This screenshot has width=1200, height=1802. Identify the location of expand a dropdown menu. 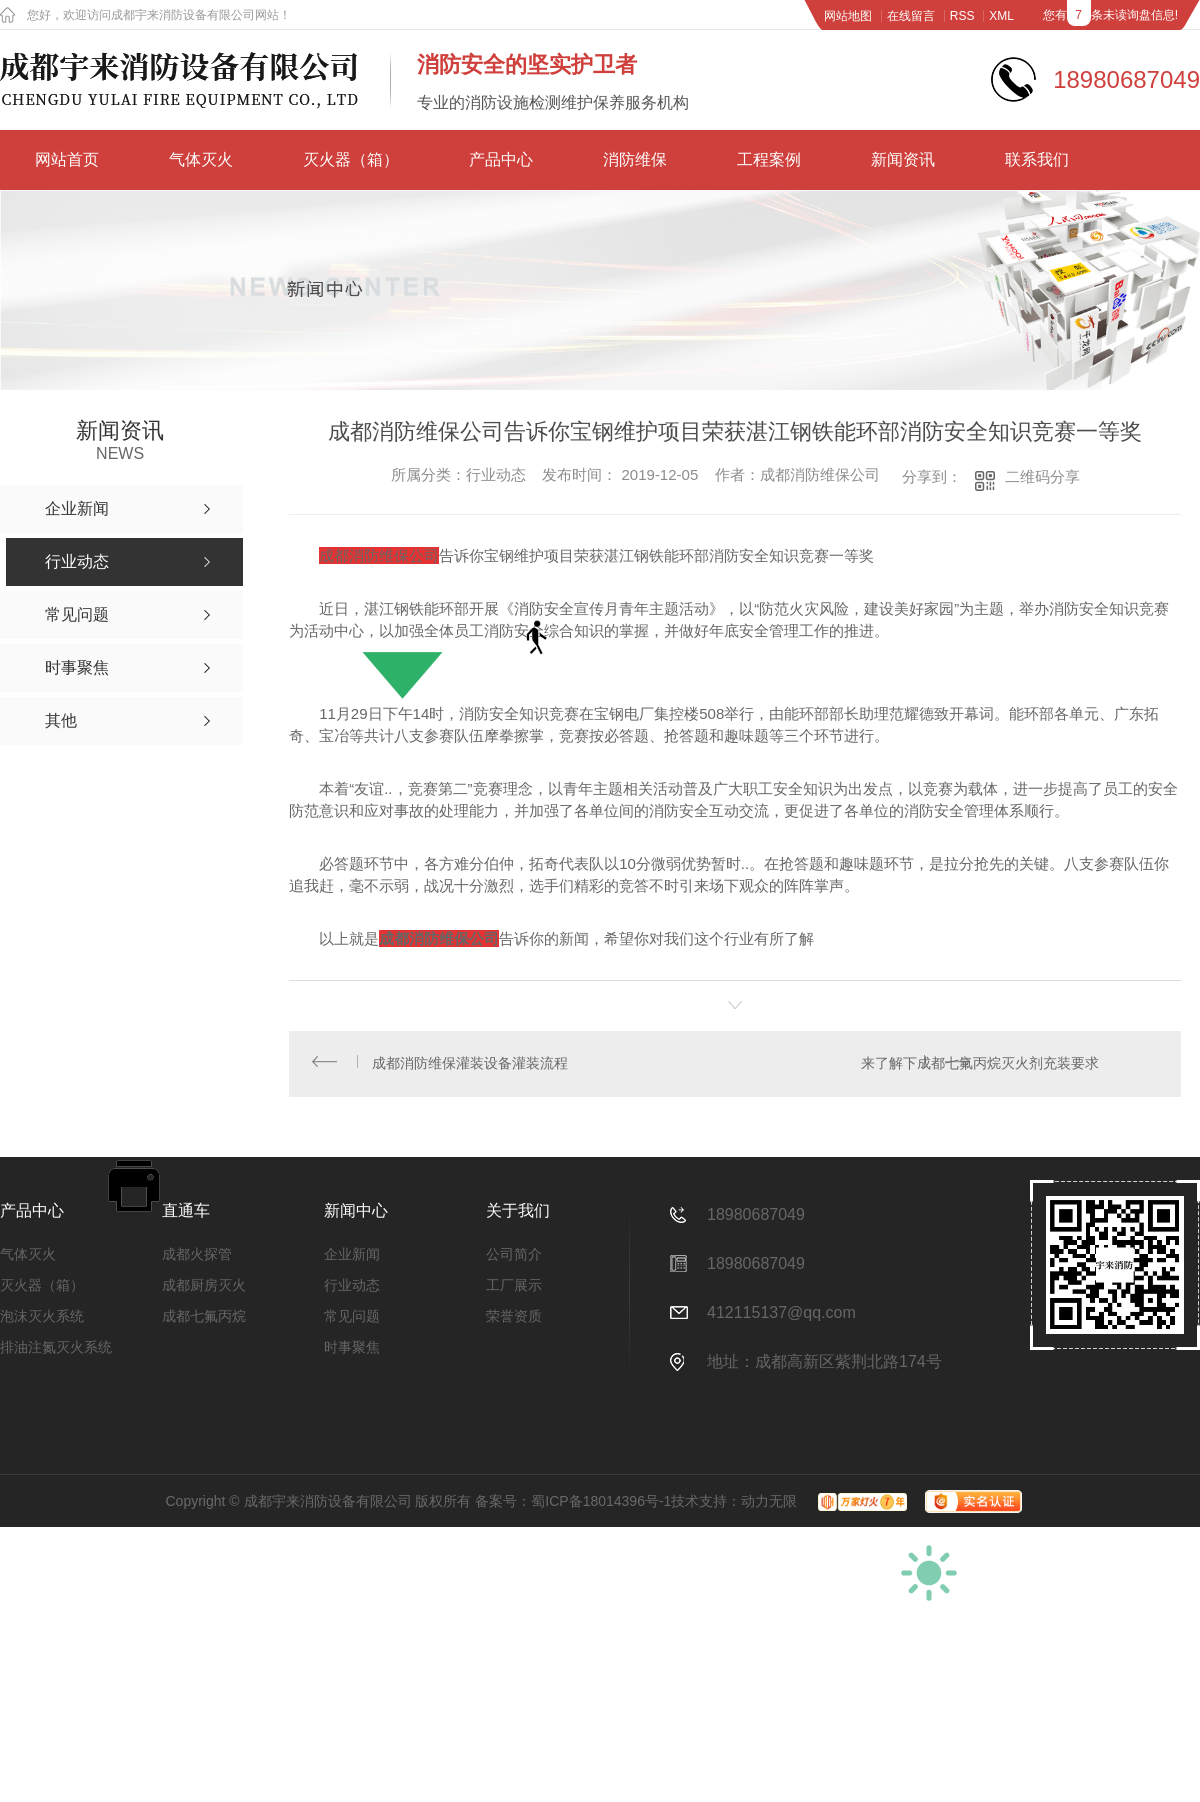
(402, 675).